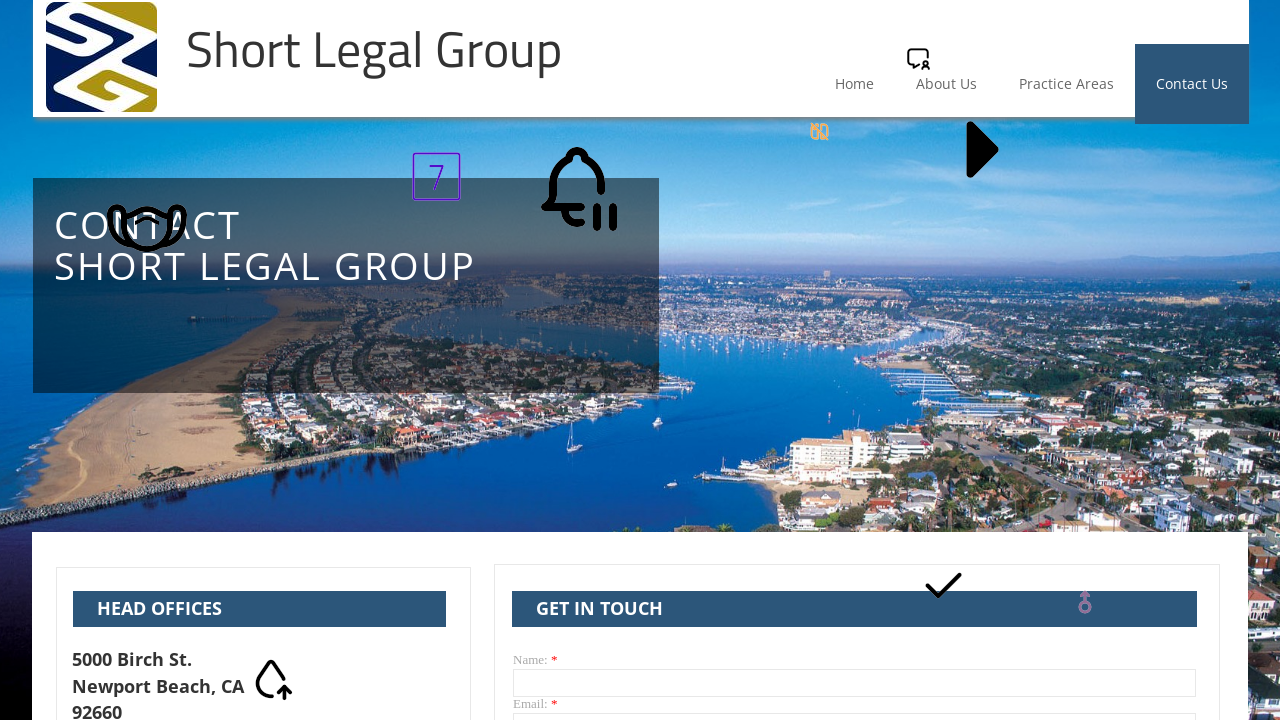 This screenshot has width=1280, height=720. I want to click on pause notifications, so click(577, 187).